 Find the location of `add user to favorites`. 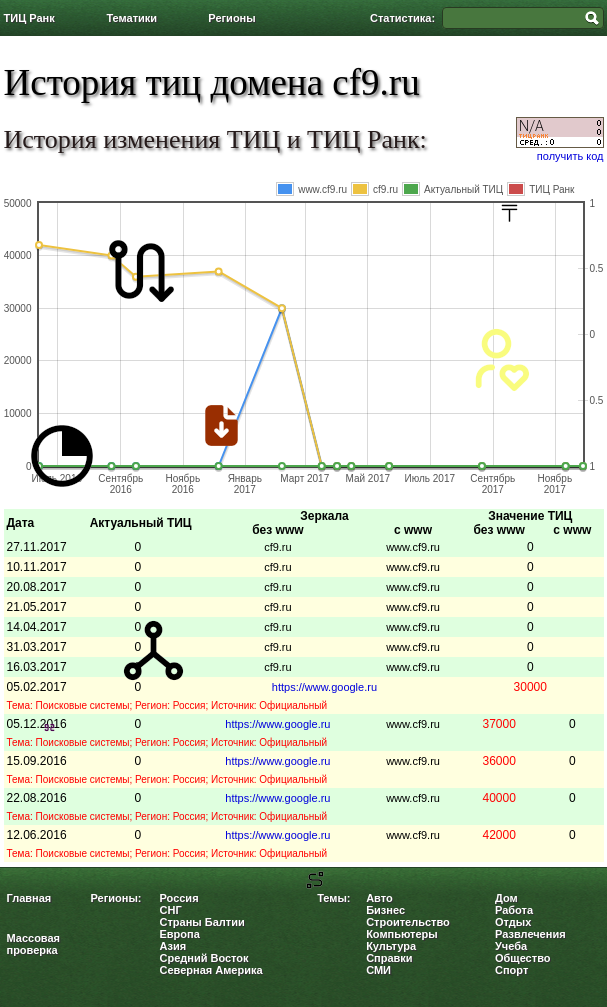

add user to favorites is located at coordinates (496, 358).